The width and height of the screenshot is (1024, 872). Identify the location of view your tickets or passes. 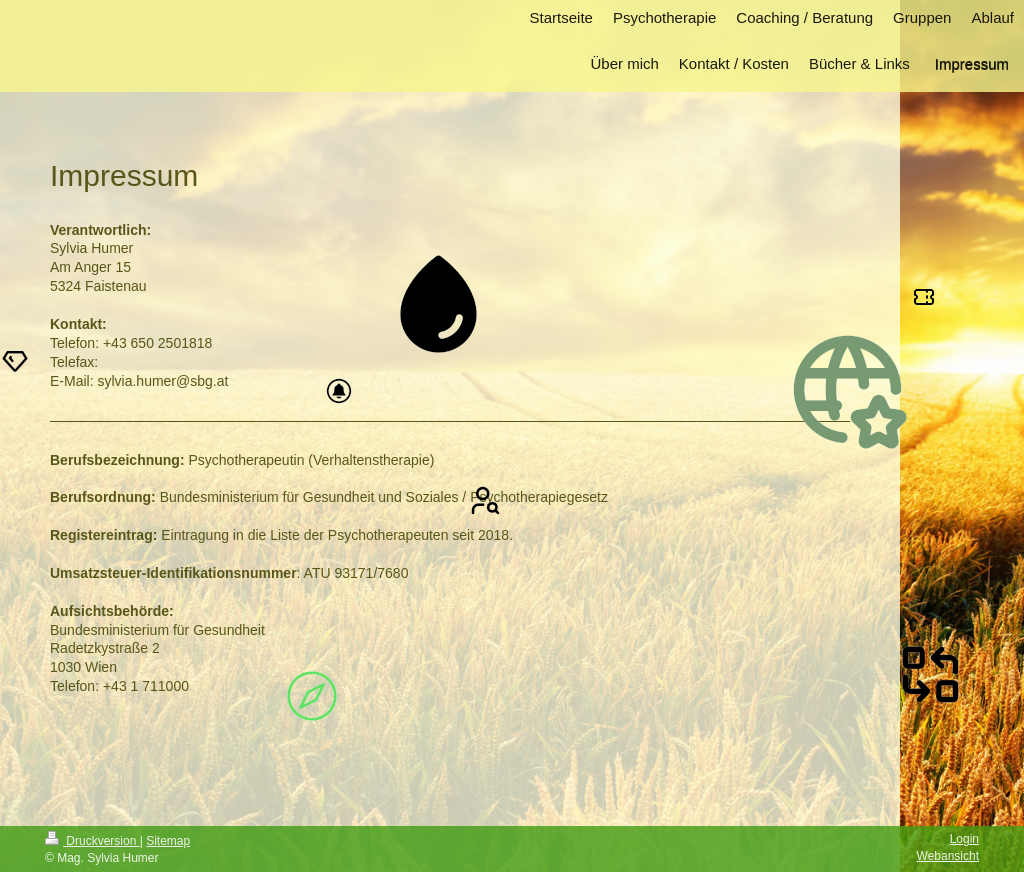
(924, 297).